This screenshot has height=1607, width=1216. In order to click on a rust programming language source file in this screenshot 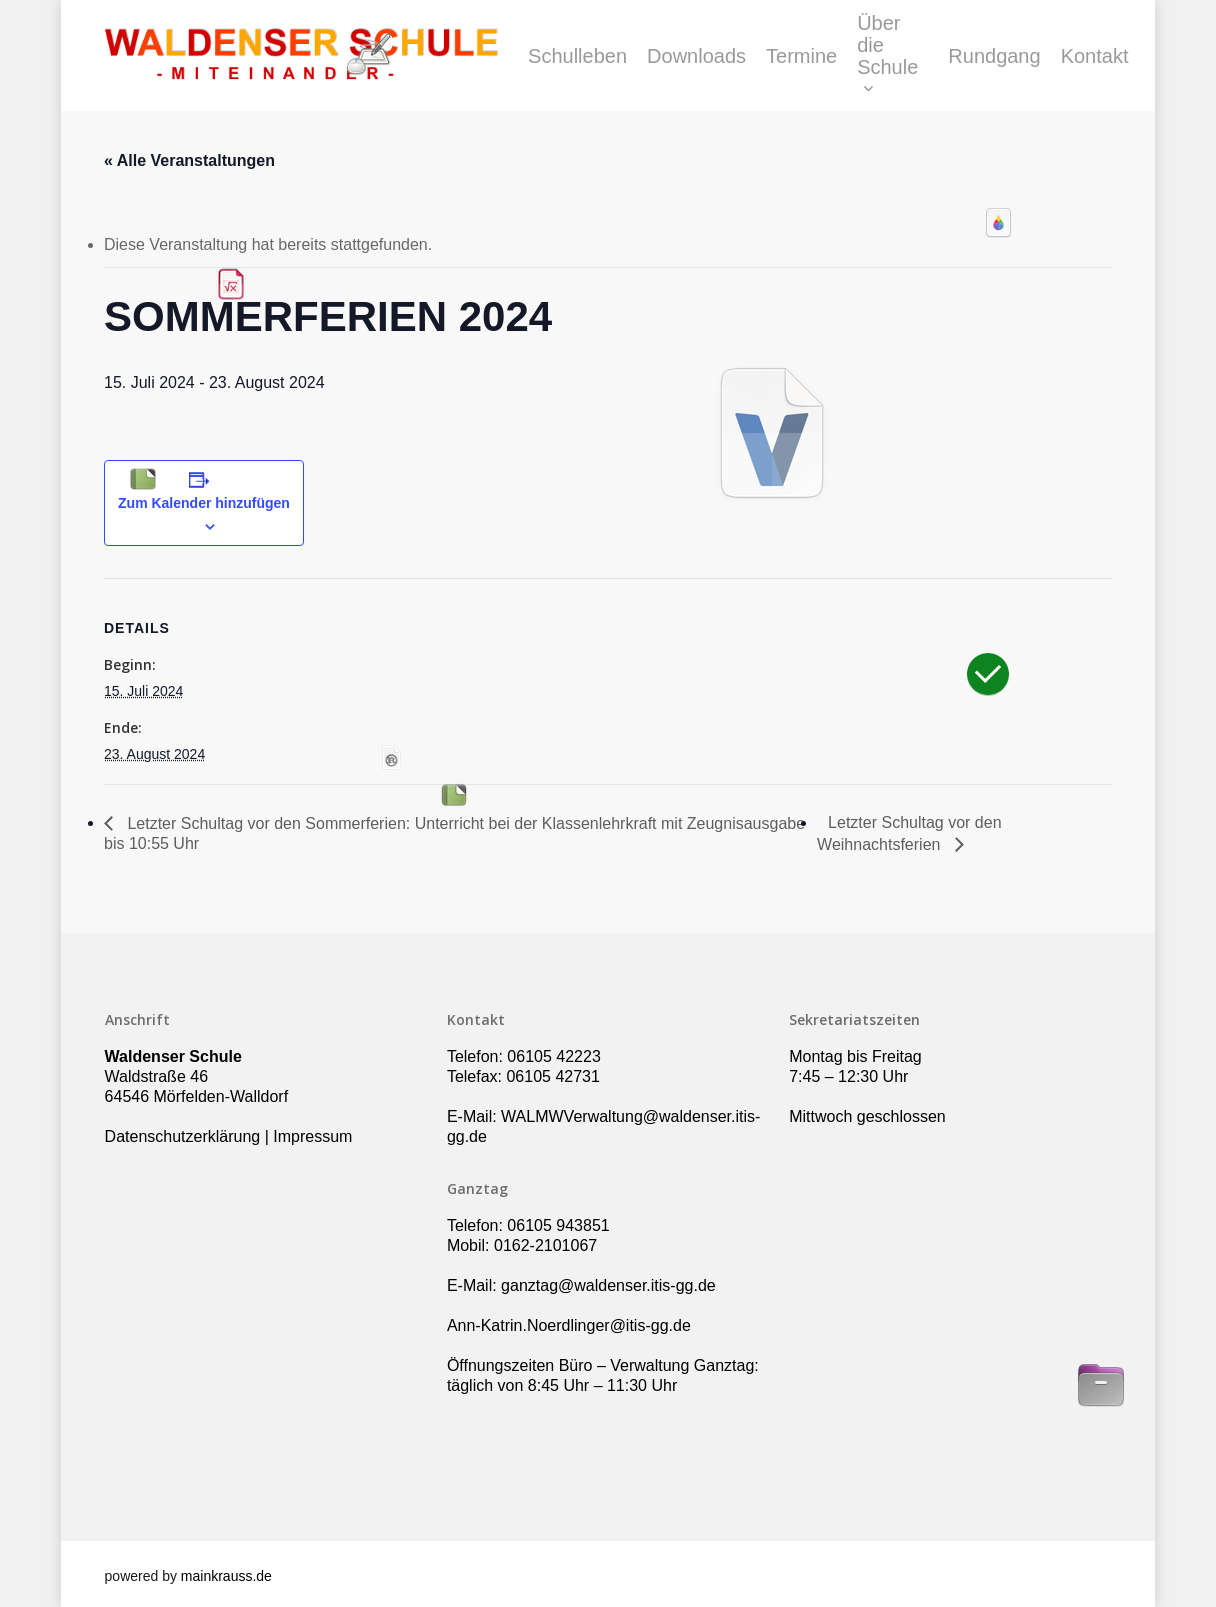, I will do `click(391, 757)`.